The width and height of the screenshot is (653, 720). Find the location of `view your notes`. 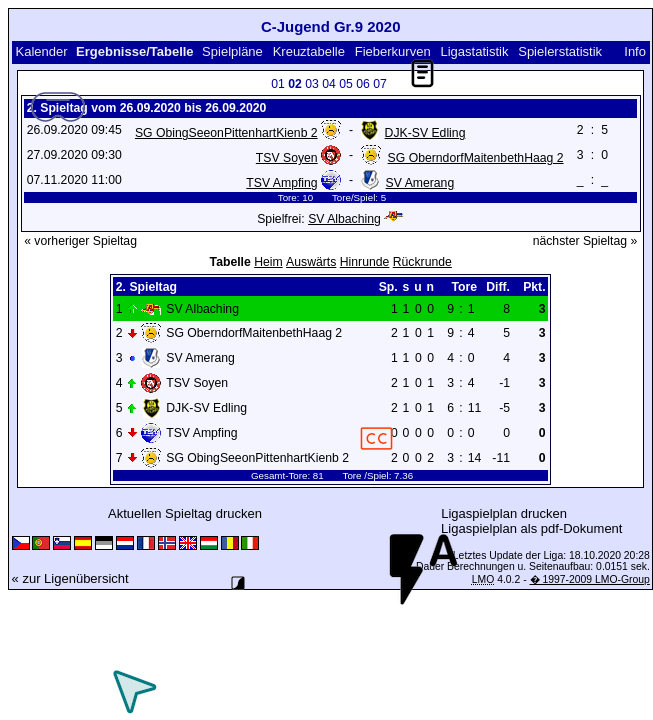

view your notes is located at coordinates (422, 73).